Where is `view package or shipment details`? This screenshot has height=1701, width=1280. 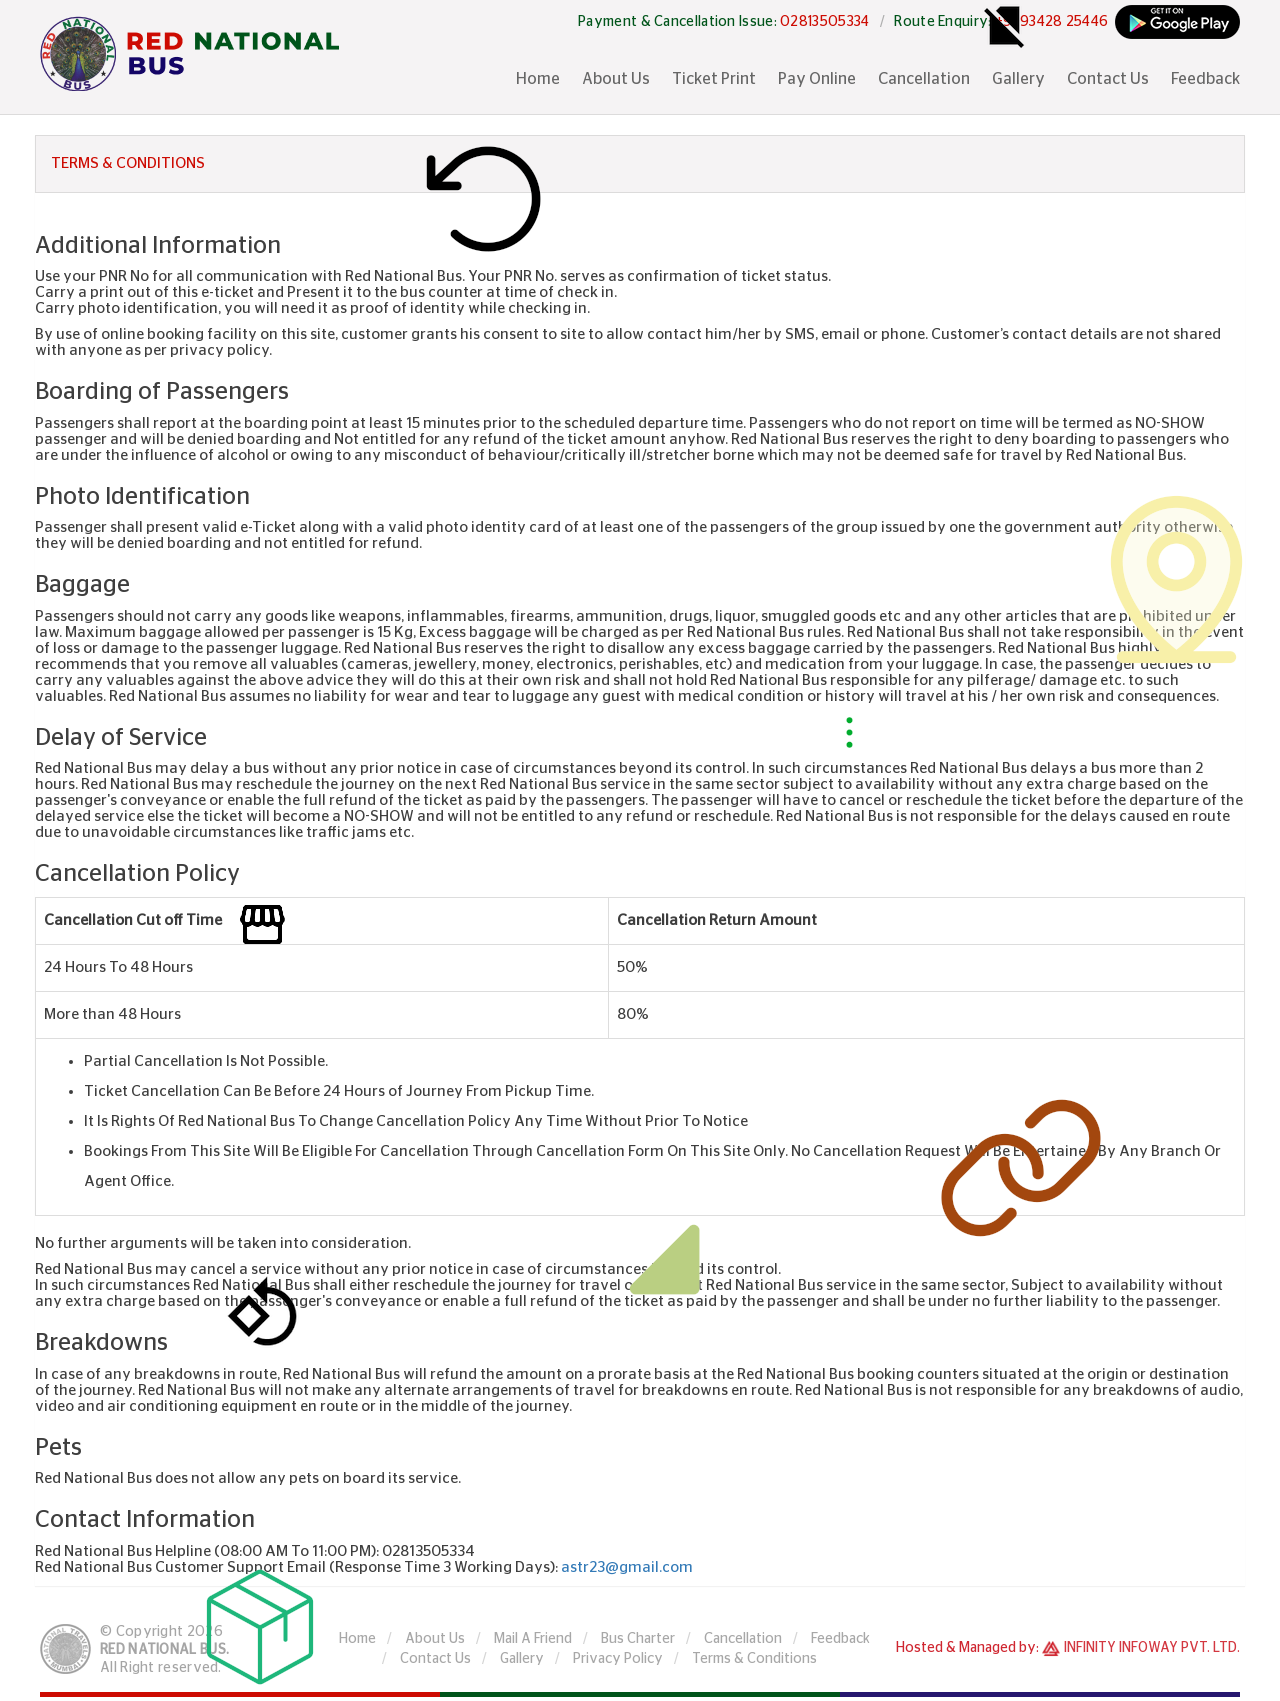
view package or shipment details is located at coordinates (260, 1627).